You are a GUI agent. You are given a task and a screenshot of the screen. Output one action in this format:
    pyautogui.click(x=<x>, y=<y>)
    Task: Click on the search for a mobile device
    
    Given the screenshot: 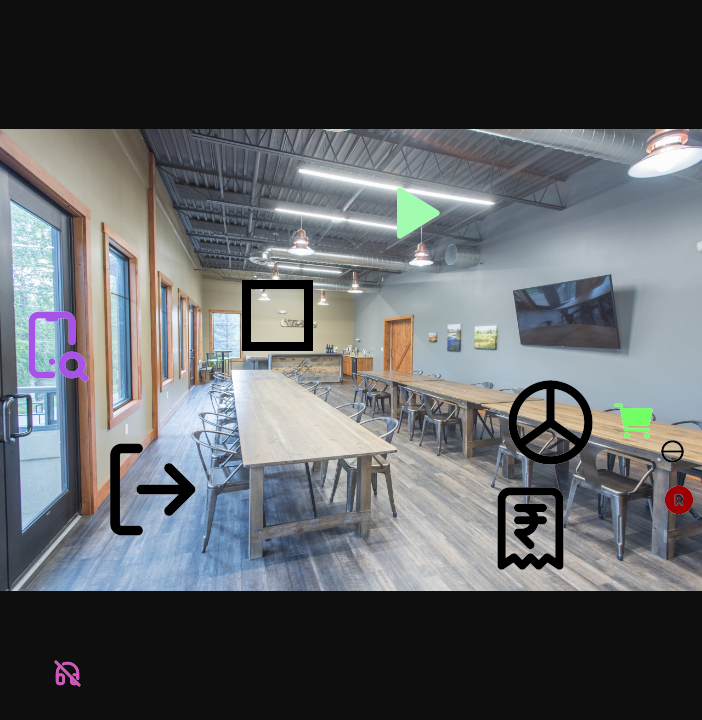 What is the action you would take?
    pyautogui.click(x=52, y=345)
    